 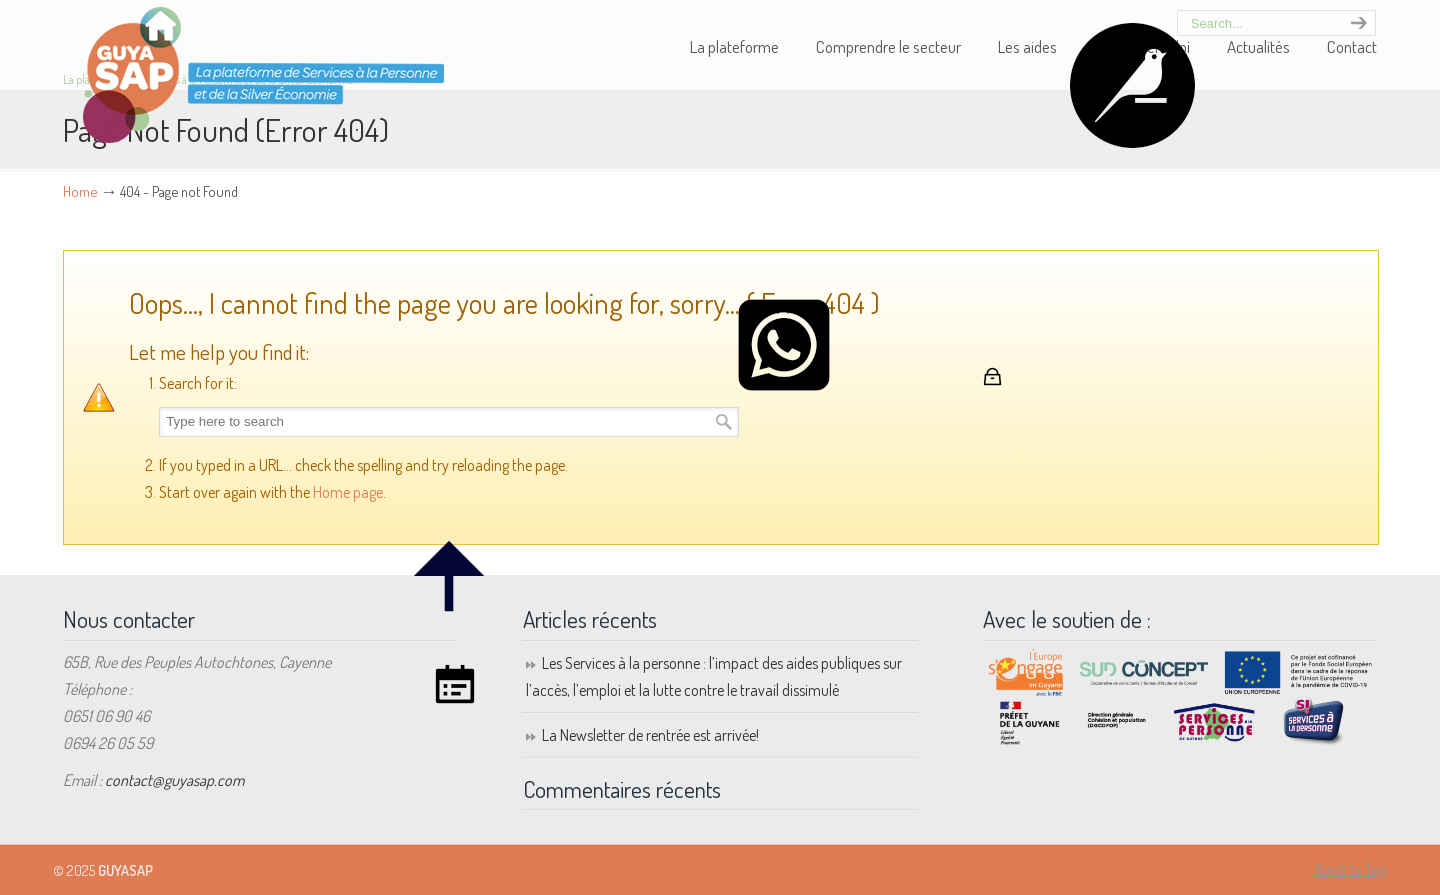 What do you see at coordinates (1132, 85) in the screenshot?
I see `open Dataiku application` at bounding box center [1132, 85].